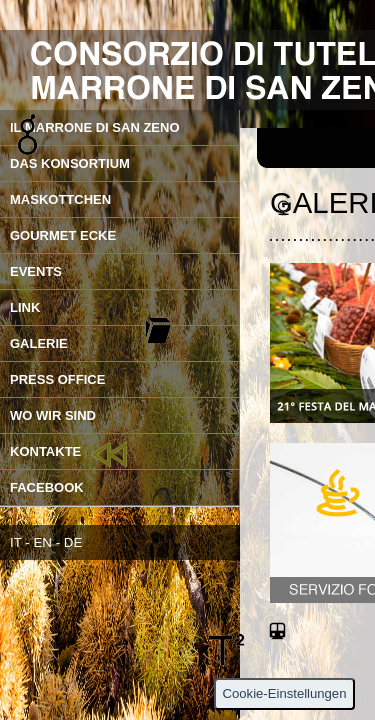 The image size is (375, 720). What do you see at coordinates (27, 134) in the screenshot?
I see `greenhouse recruiting software logo` at bounding box center [27, 134].